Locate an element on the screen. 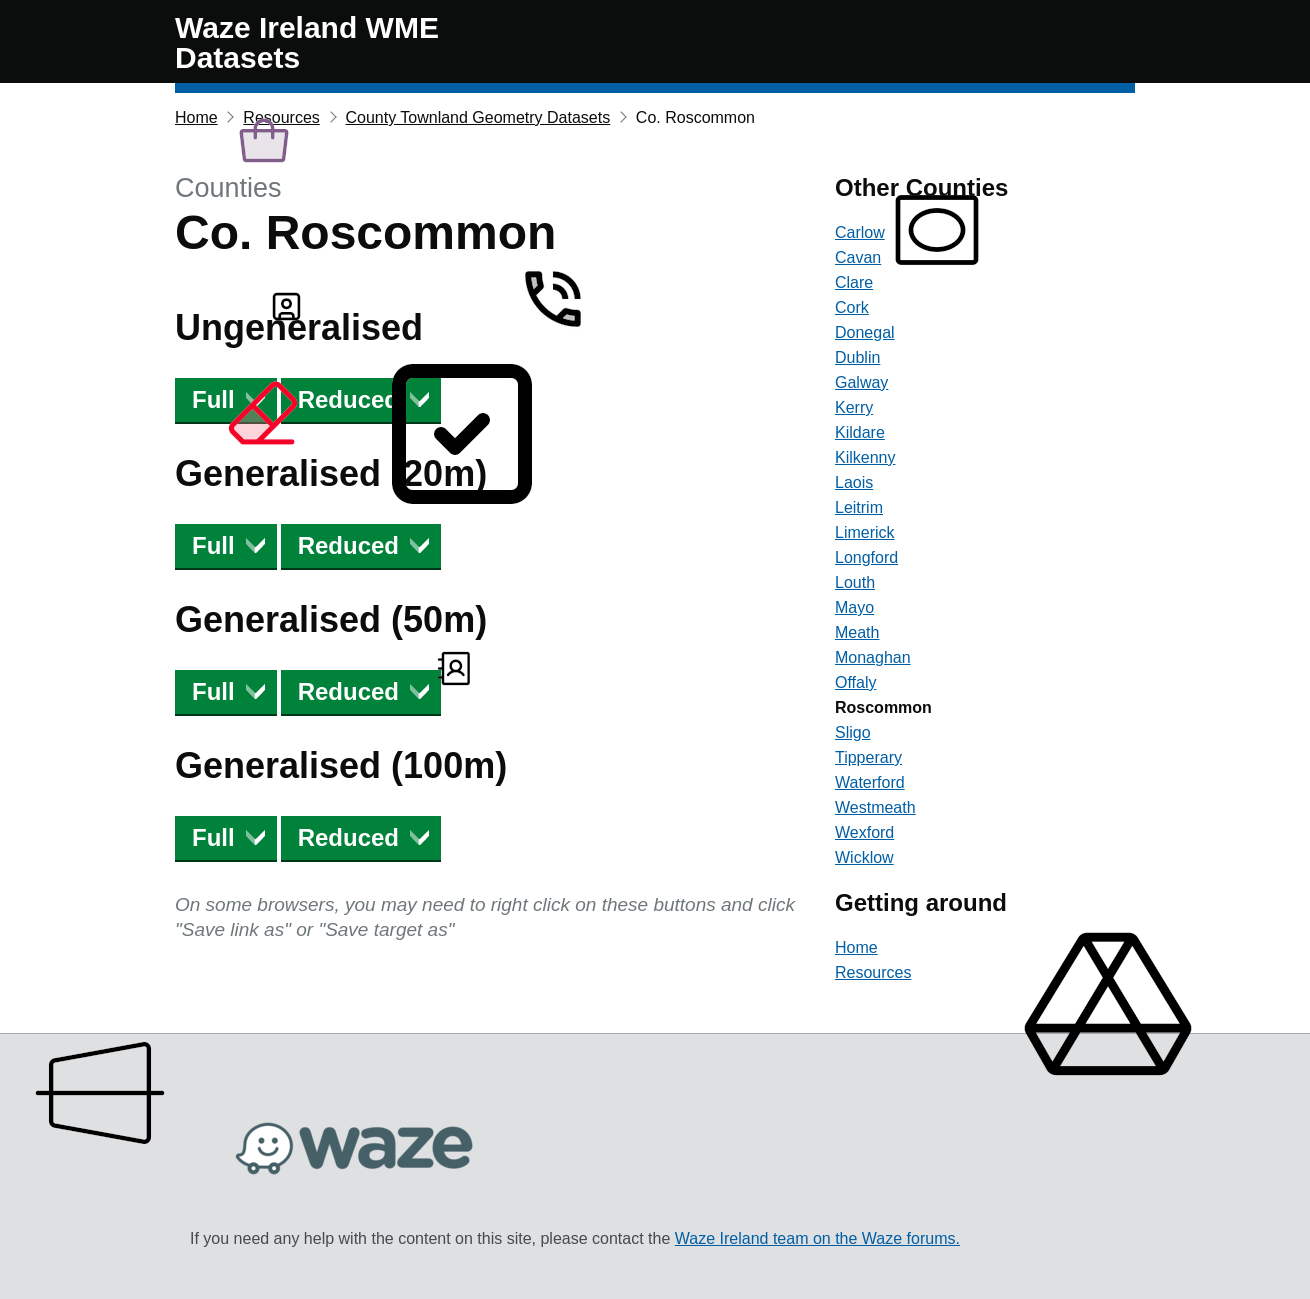  view user profile is located at coordinates (286, 306).